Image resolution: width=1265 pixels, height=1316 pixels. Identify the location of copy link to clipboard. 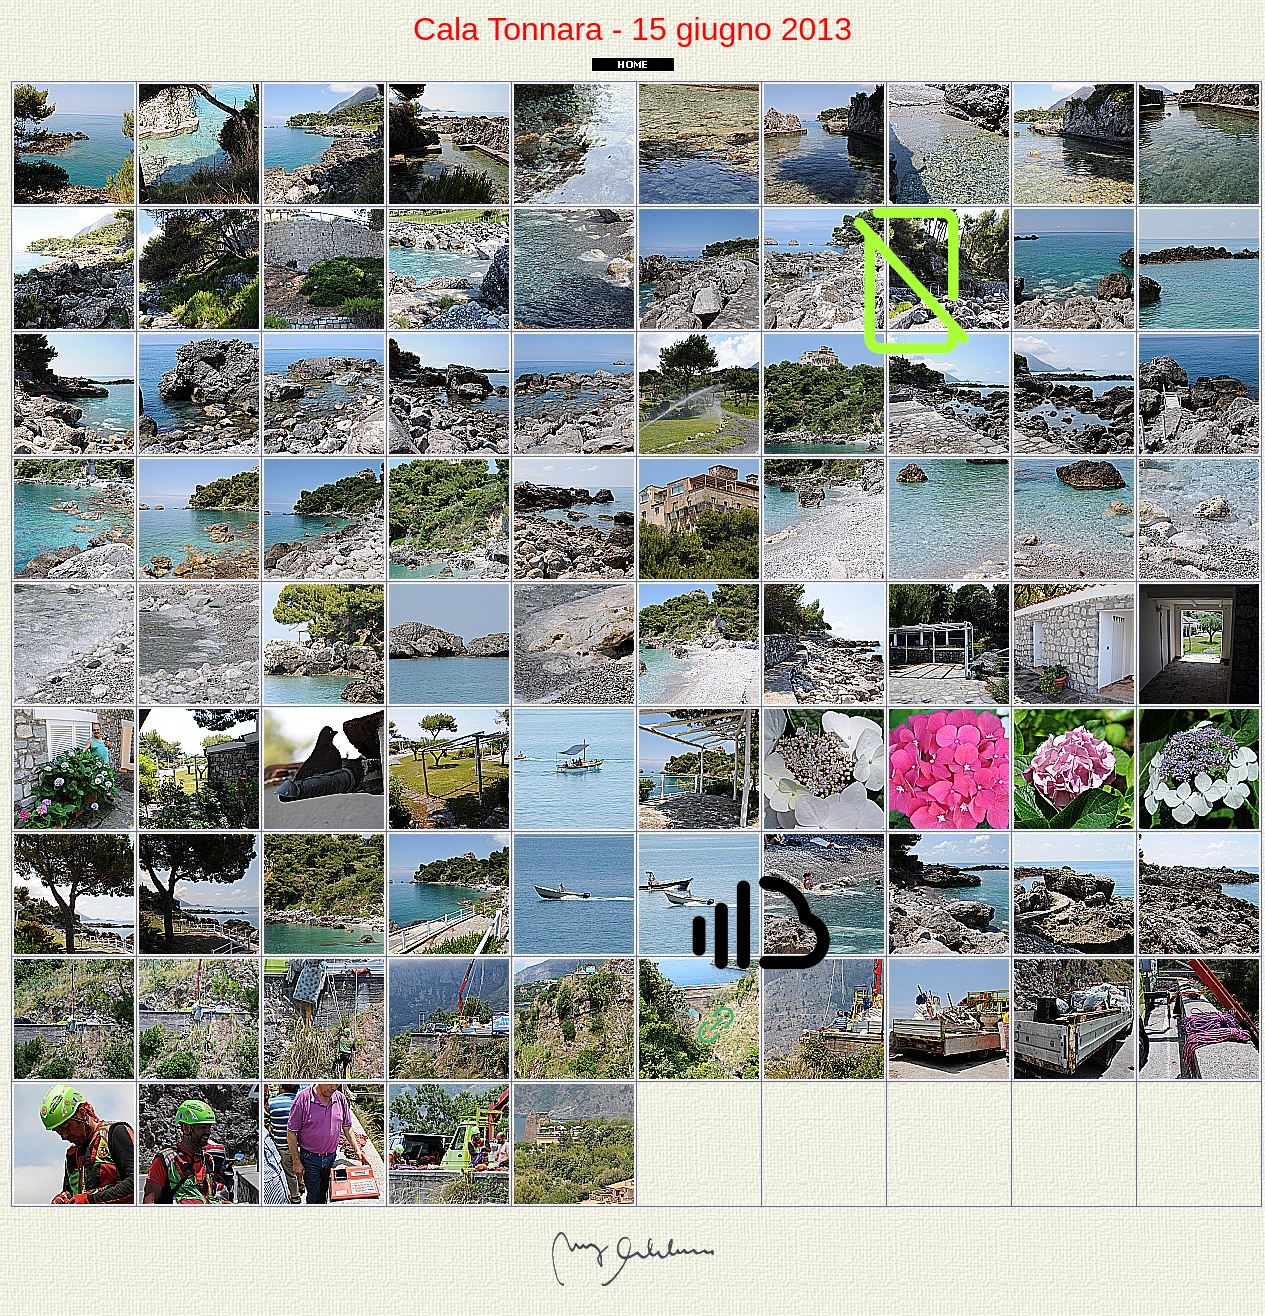
(716, 1025).